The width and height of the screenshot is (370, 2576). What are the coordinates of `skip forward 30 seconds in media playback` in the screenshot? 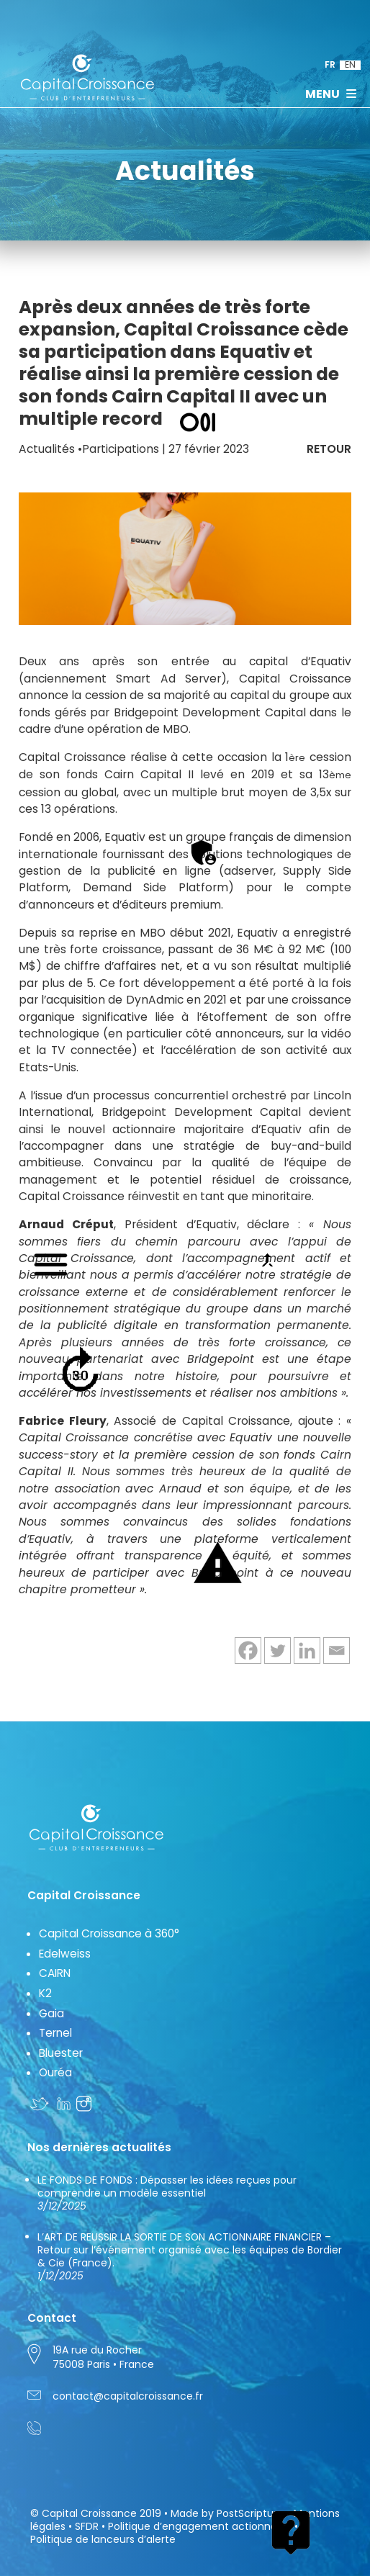 It's located at (80, 1371).